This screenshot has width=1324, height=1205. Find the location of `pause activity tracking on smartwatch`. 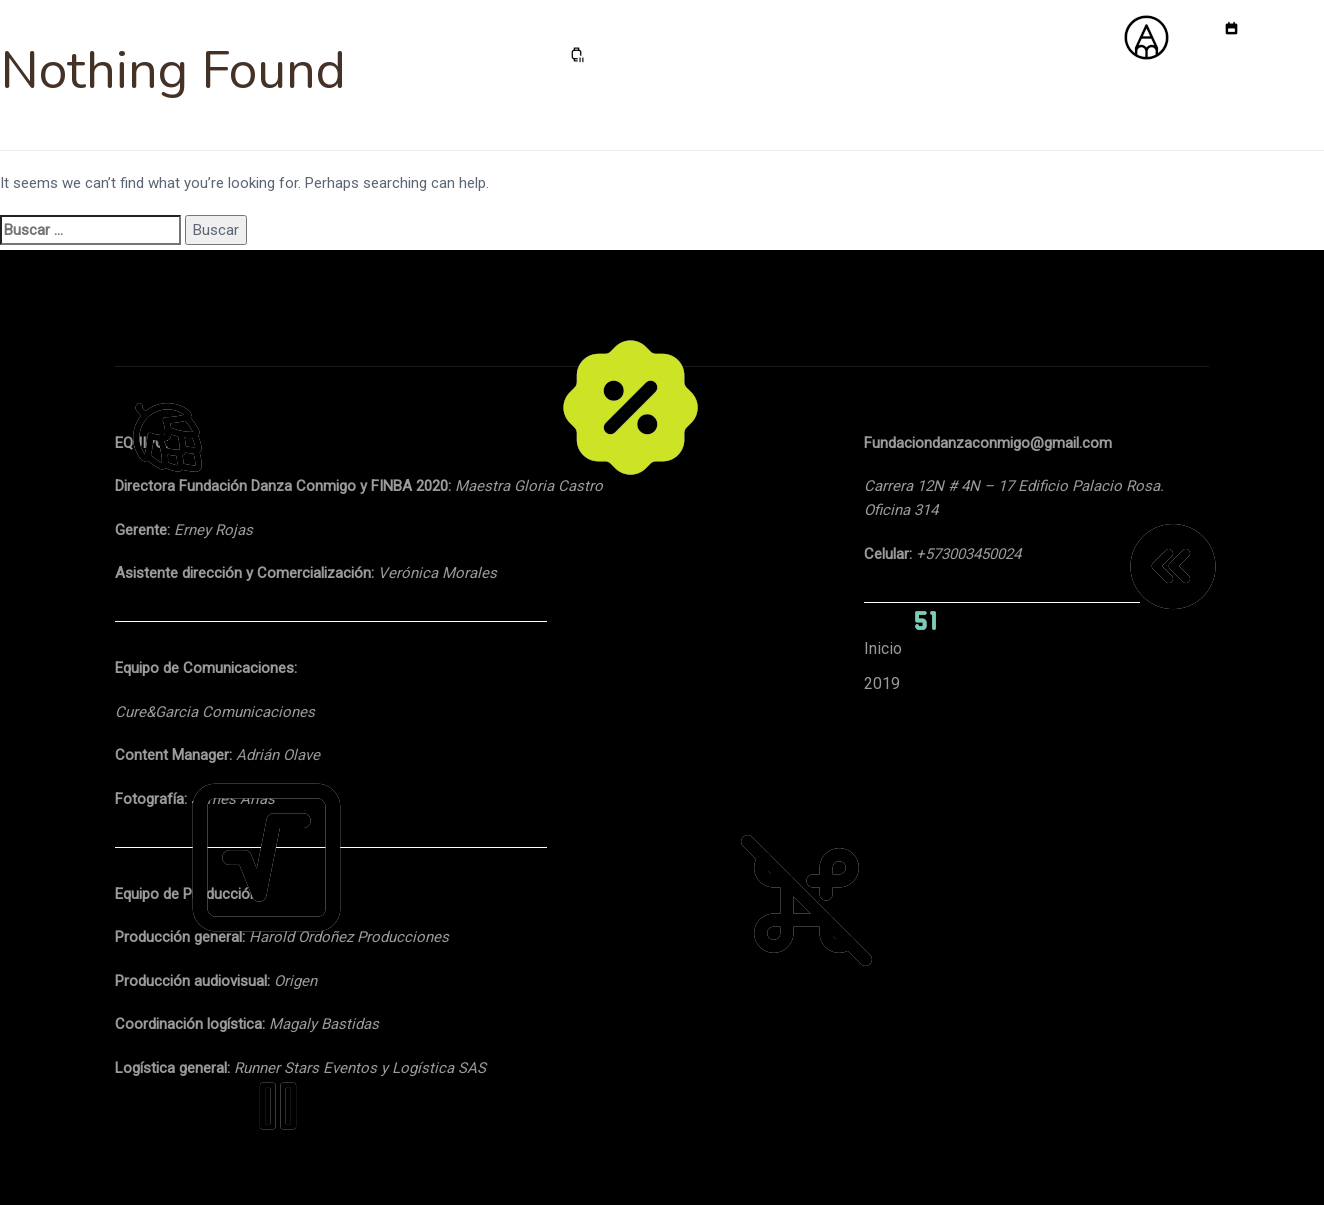

pause activity tracking on smartwatch is located at coordinates (576, 54).